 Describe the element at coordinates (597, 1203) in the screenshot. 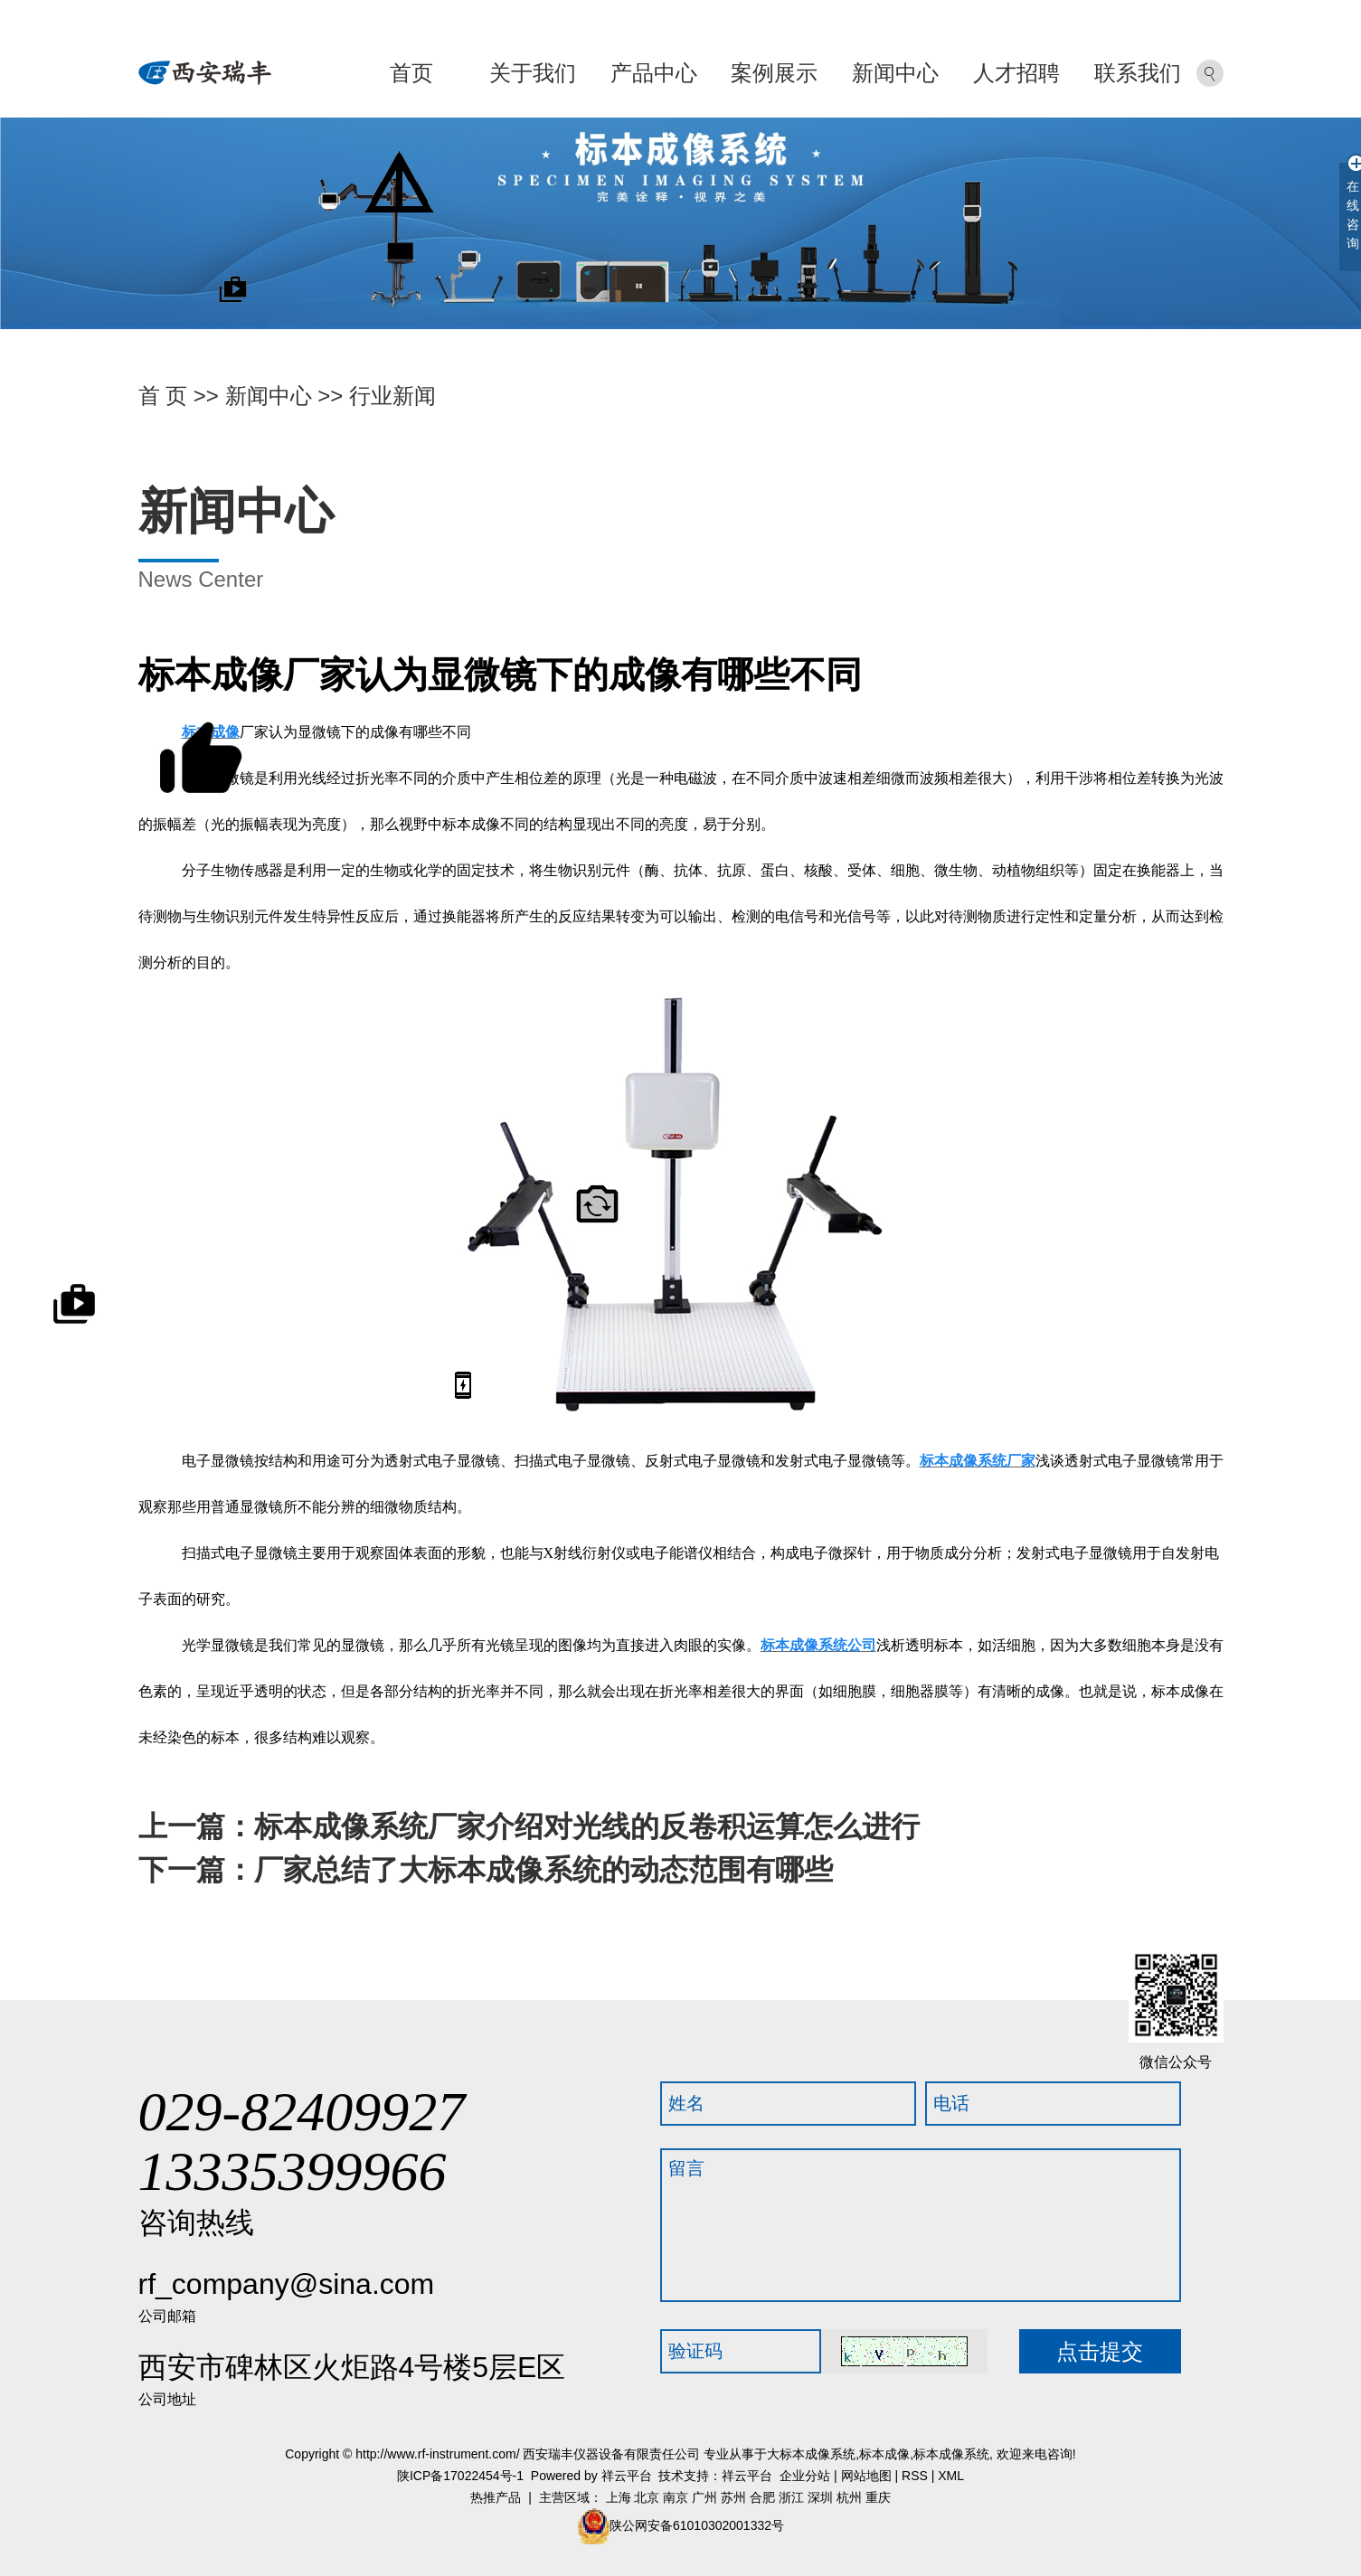

I see `switch between front and rear camera` at that location.